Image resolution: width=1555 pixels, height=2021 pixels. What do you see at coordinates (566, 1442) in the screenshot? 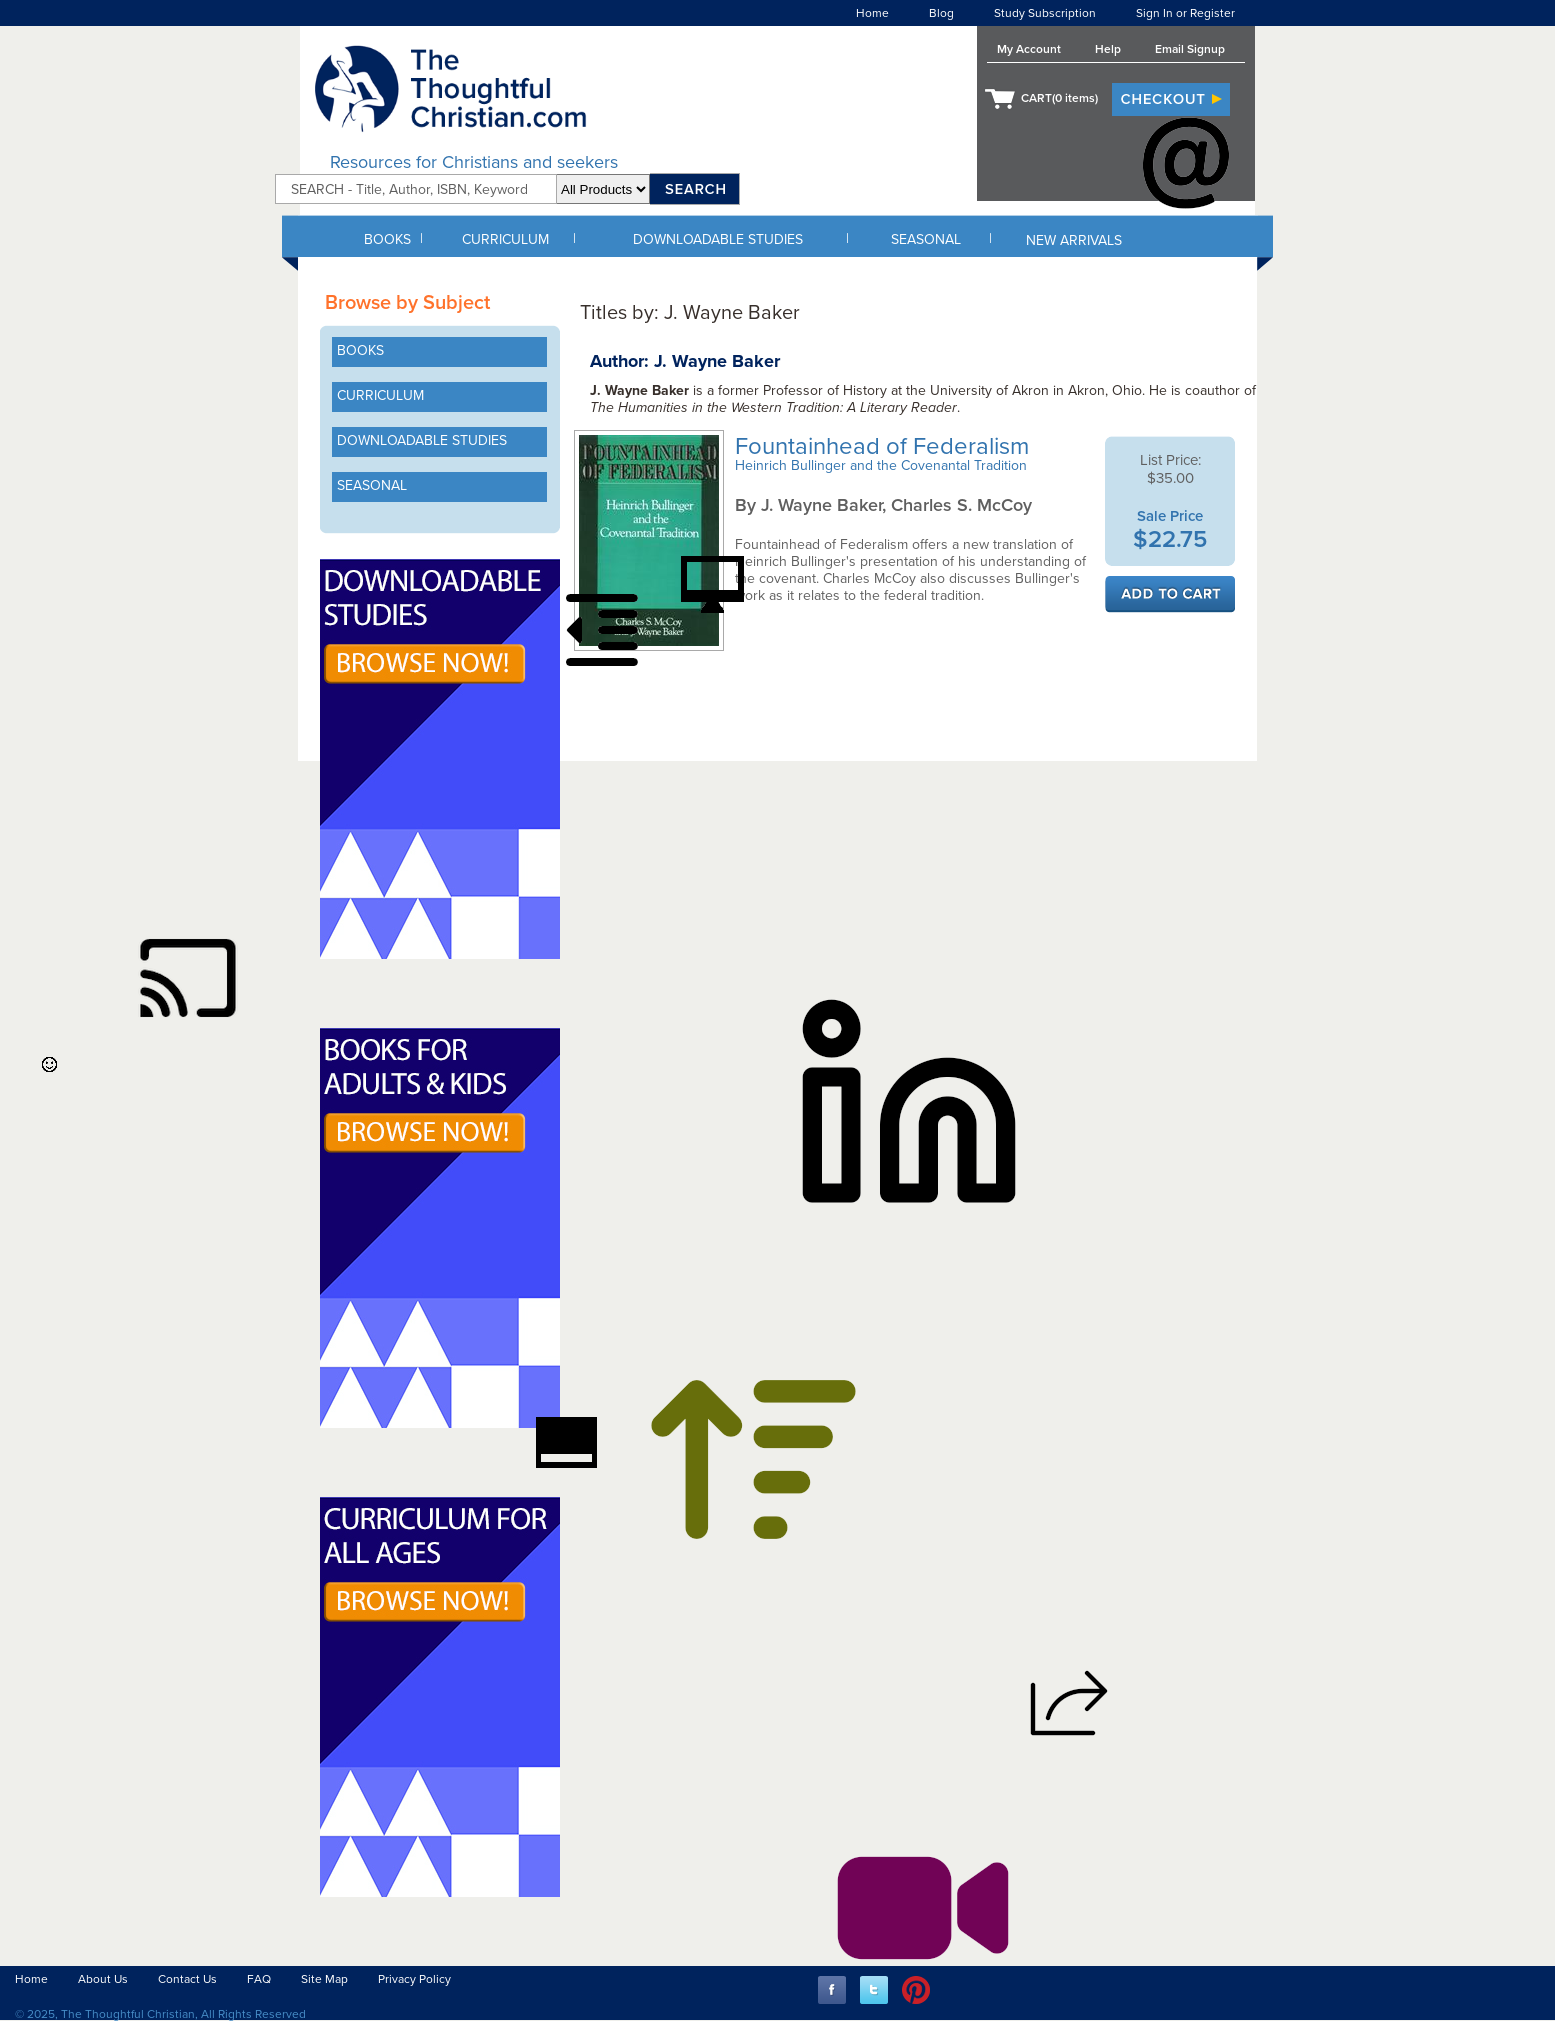
I see `access call-to-action banner or overlay` at bounding box center [566, 1442].